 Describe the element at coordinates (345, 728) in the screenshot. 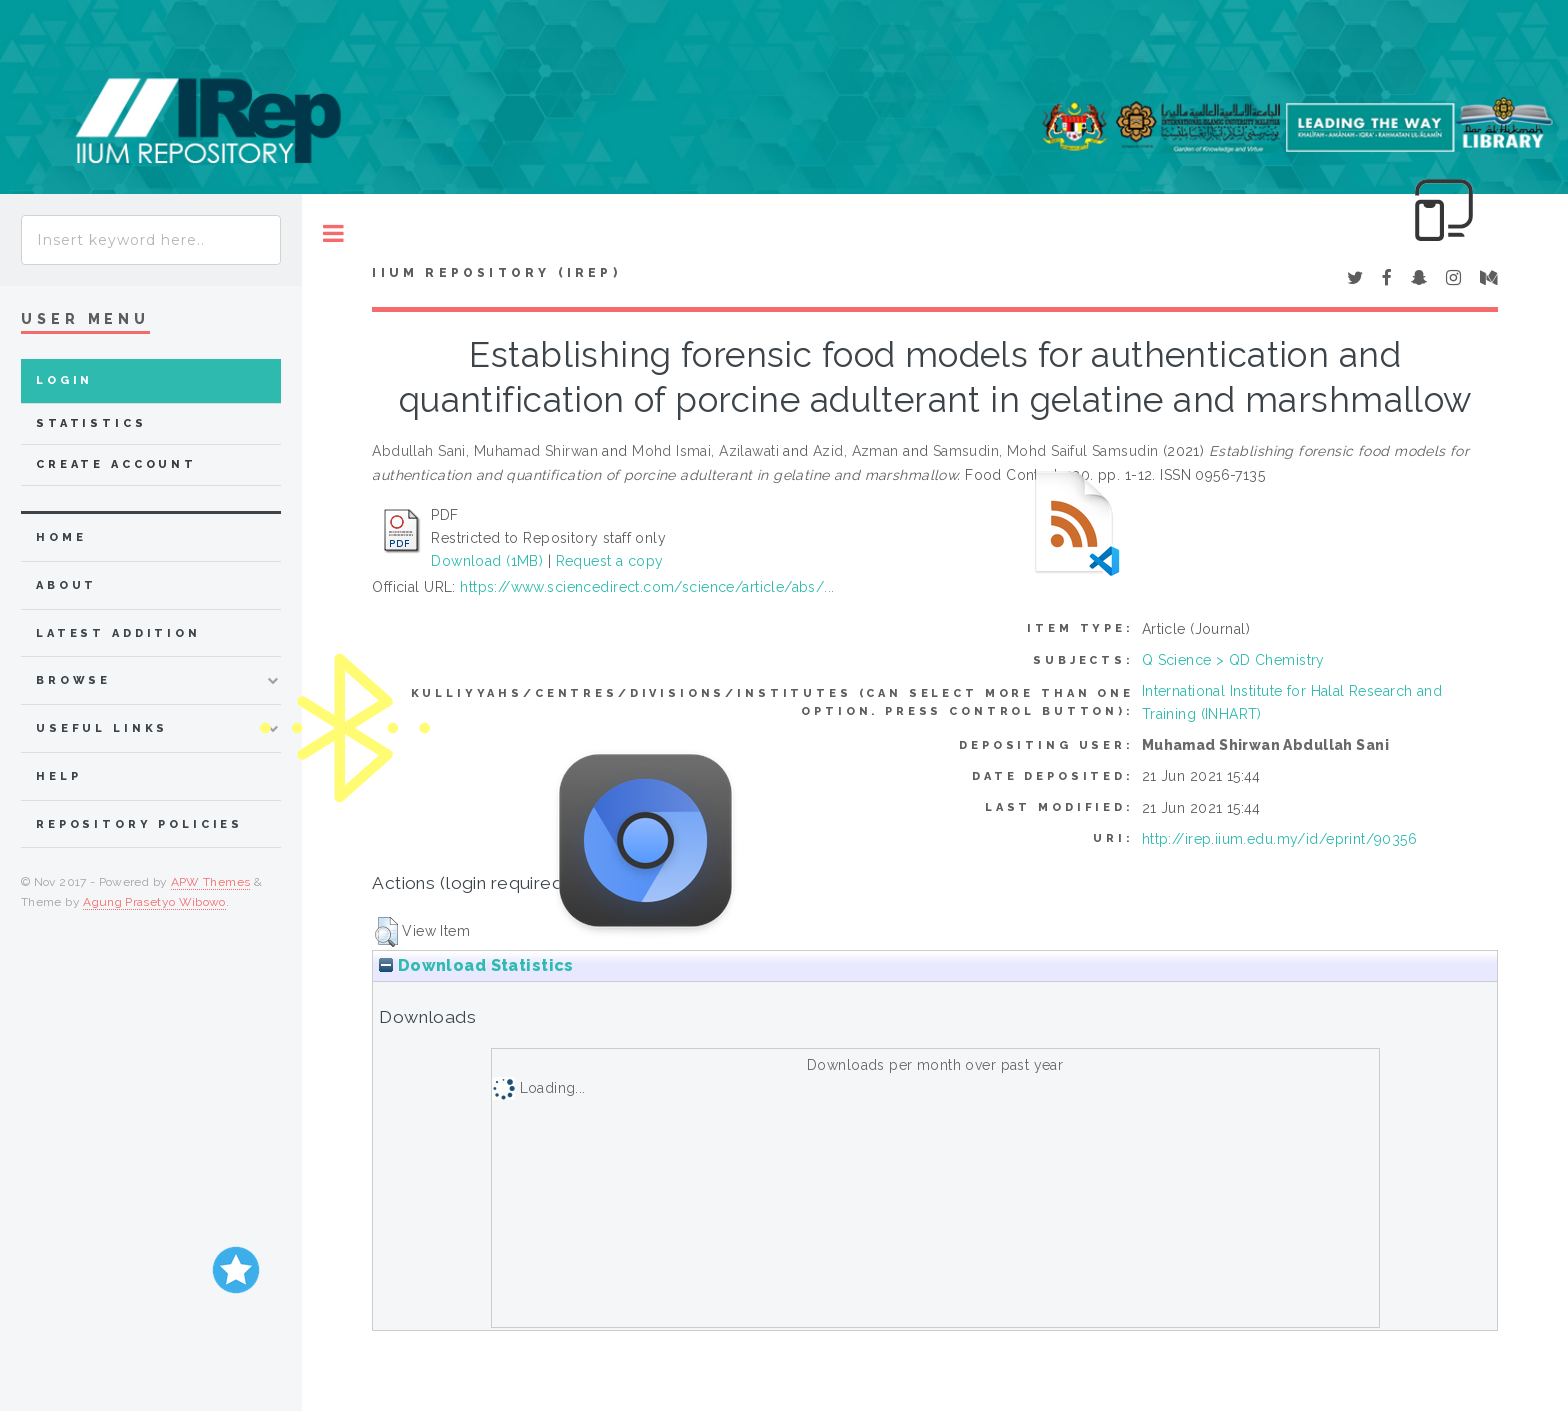

I see `bluetooth is enabled and active` at that location.